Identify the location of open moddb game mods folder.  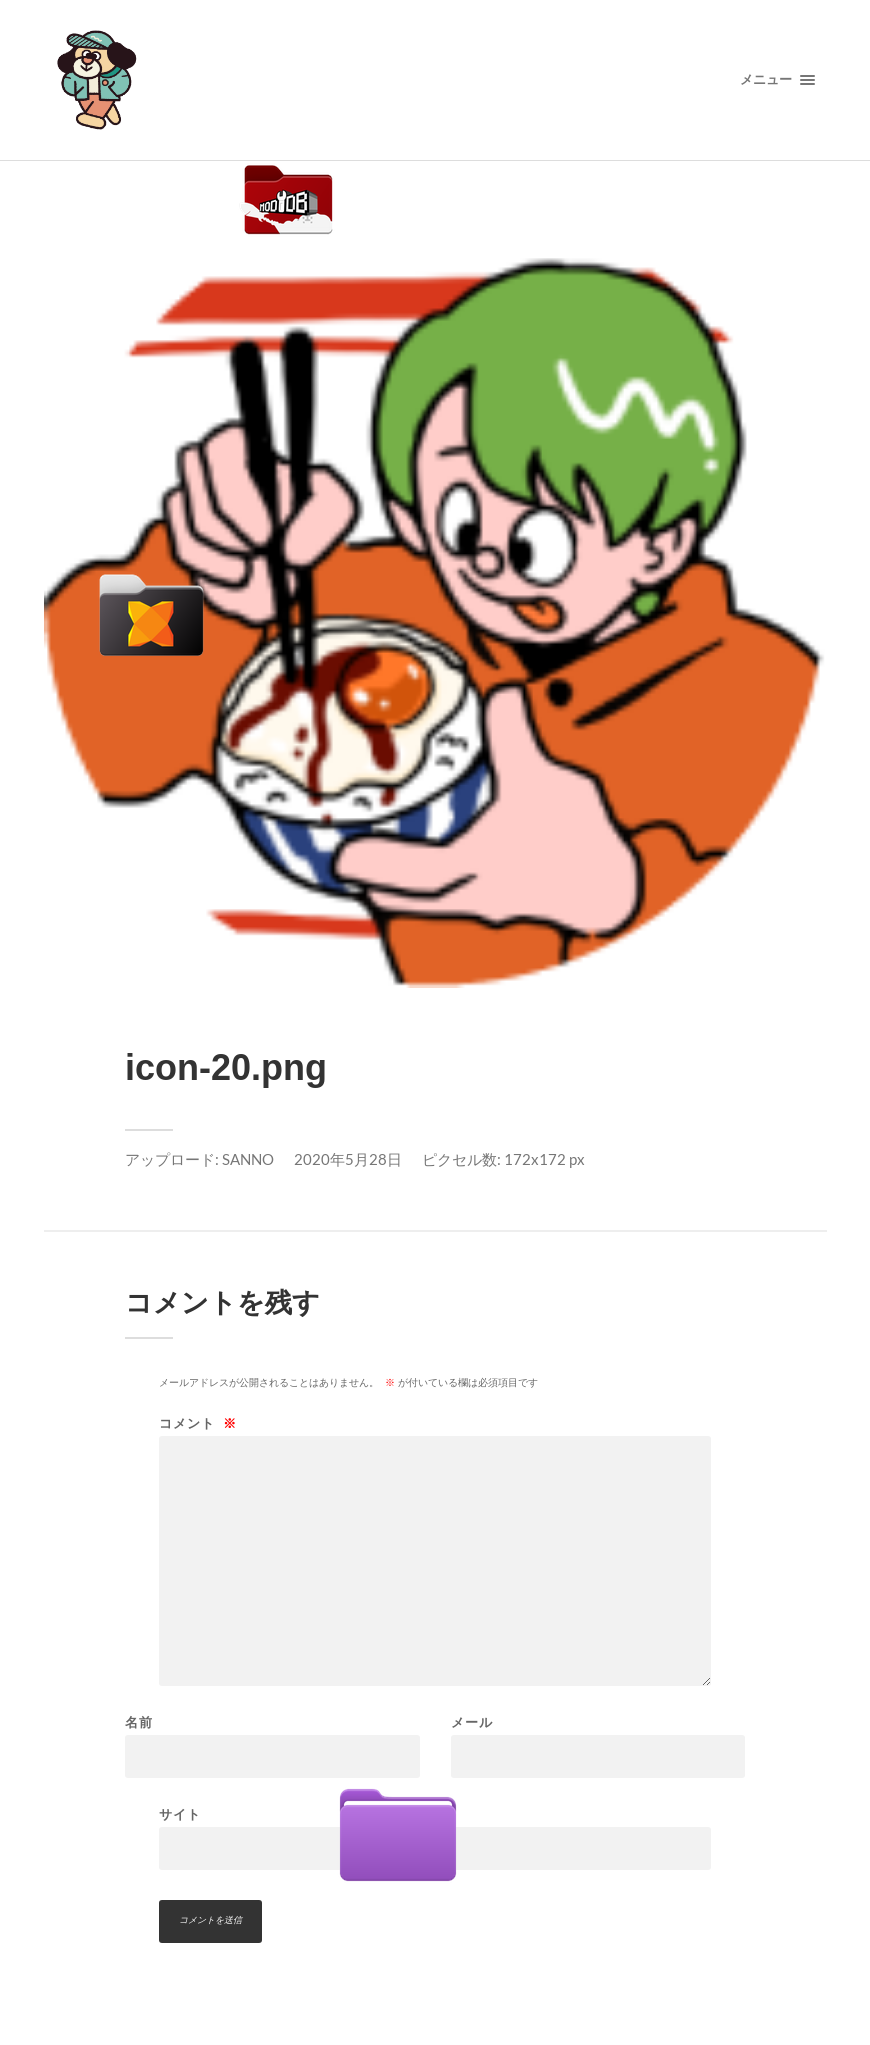
(288, 202).